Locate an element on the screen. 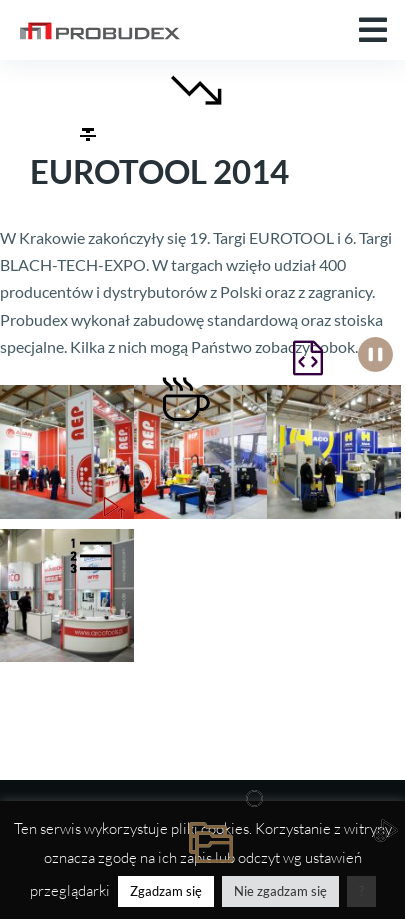 The height and width of the screenshot is (919, 405). open a code or source file is located at coordinates (308, 358).